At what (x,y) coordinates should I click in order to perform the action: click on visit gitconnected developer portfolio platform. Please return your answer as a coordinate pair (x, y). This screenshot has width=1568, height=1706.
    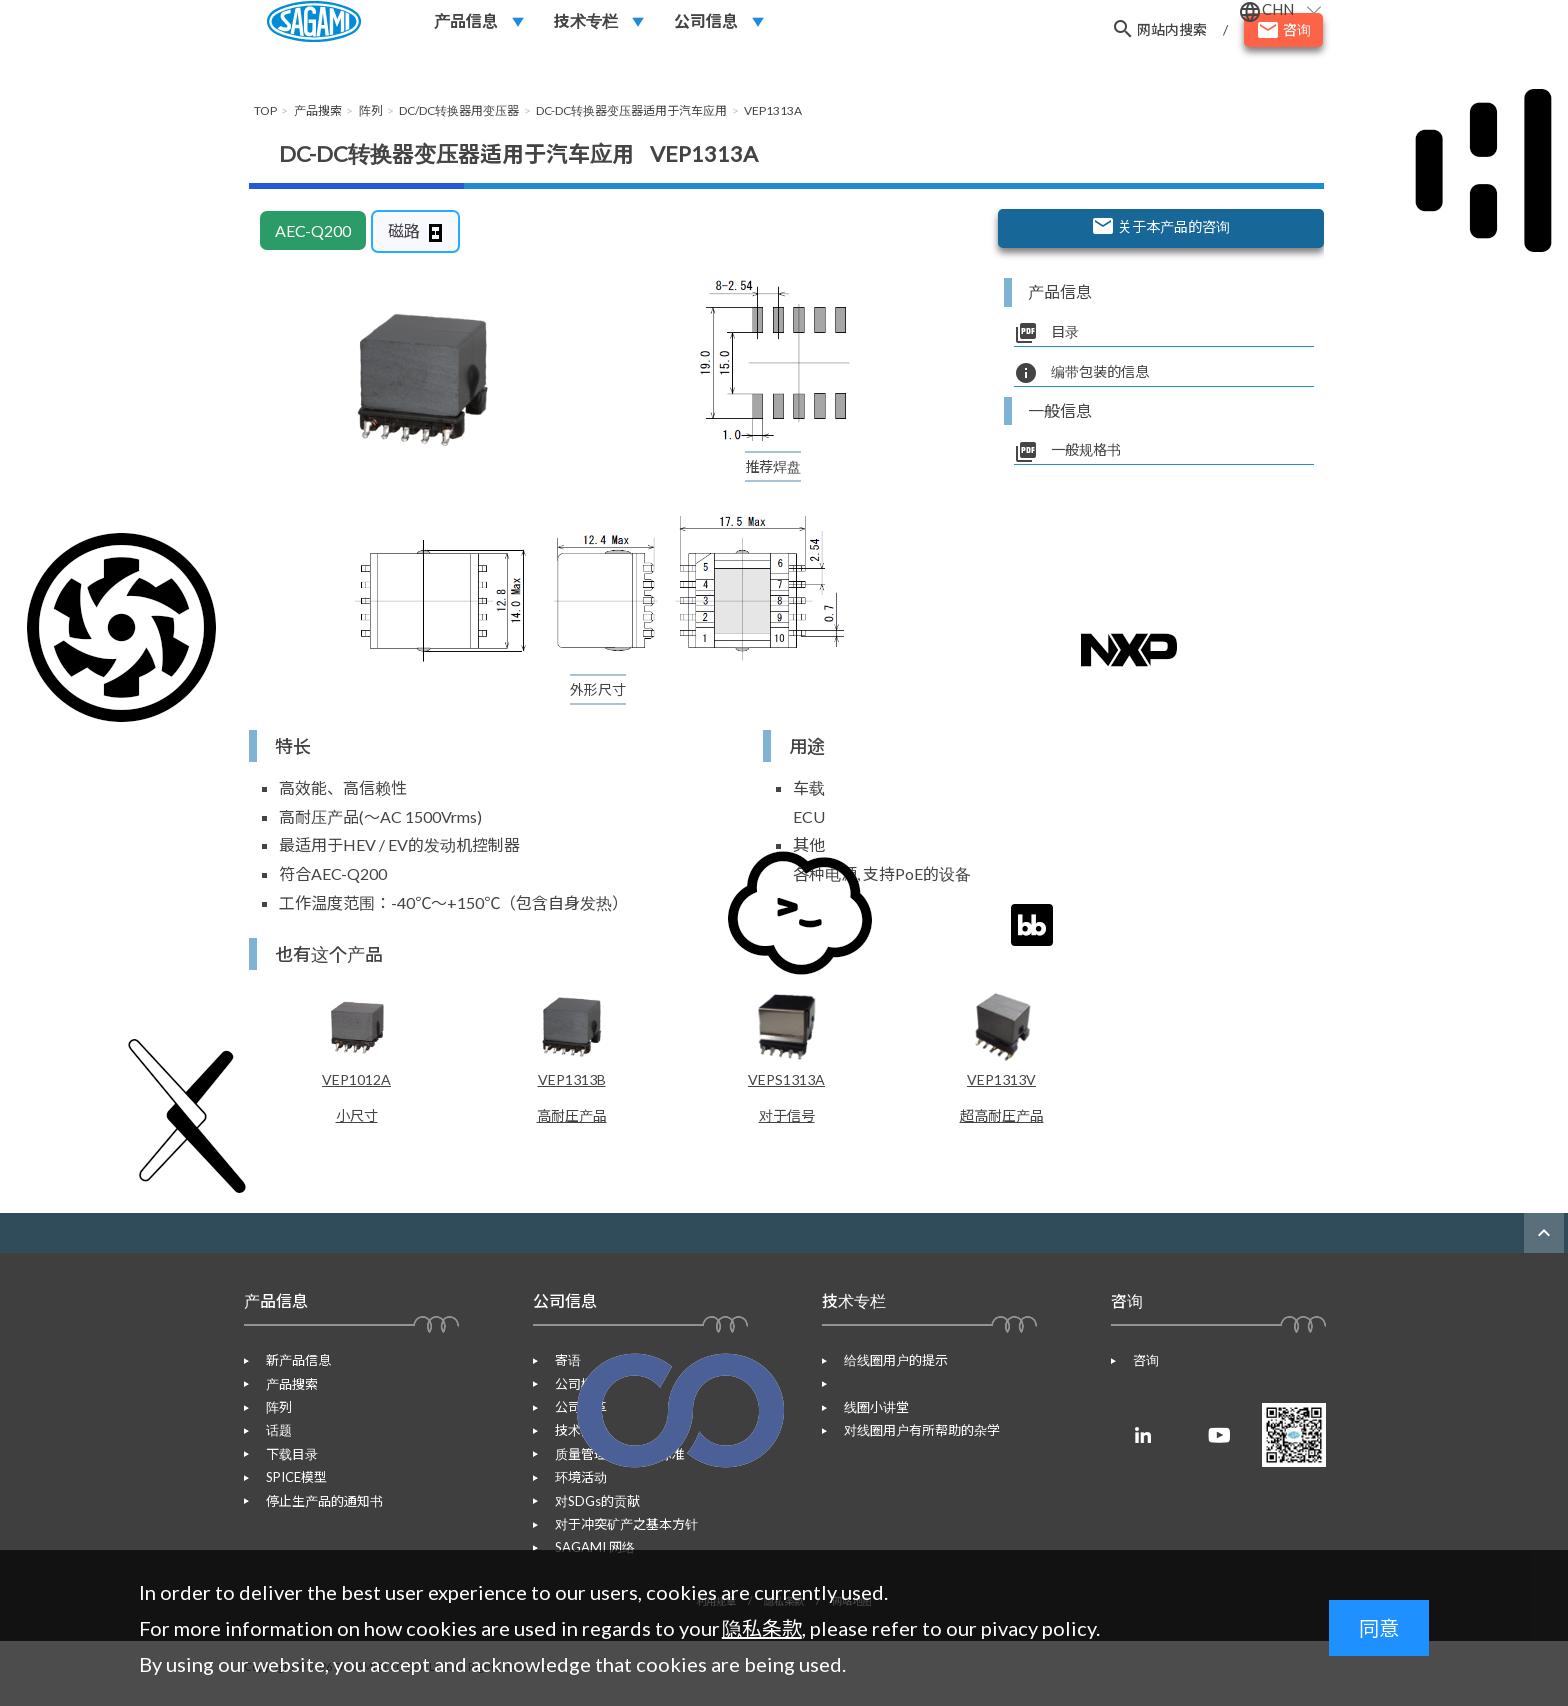
    Looking at the image, I should click on (680, 1410).